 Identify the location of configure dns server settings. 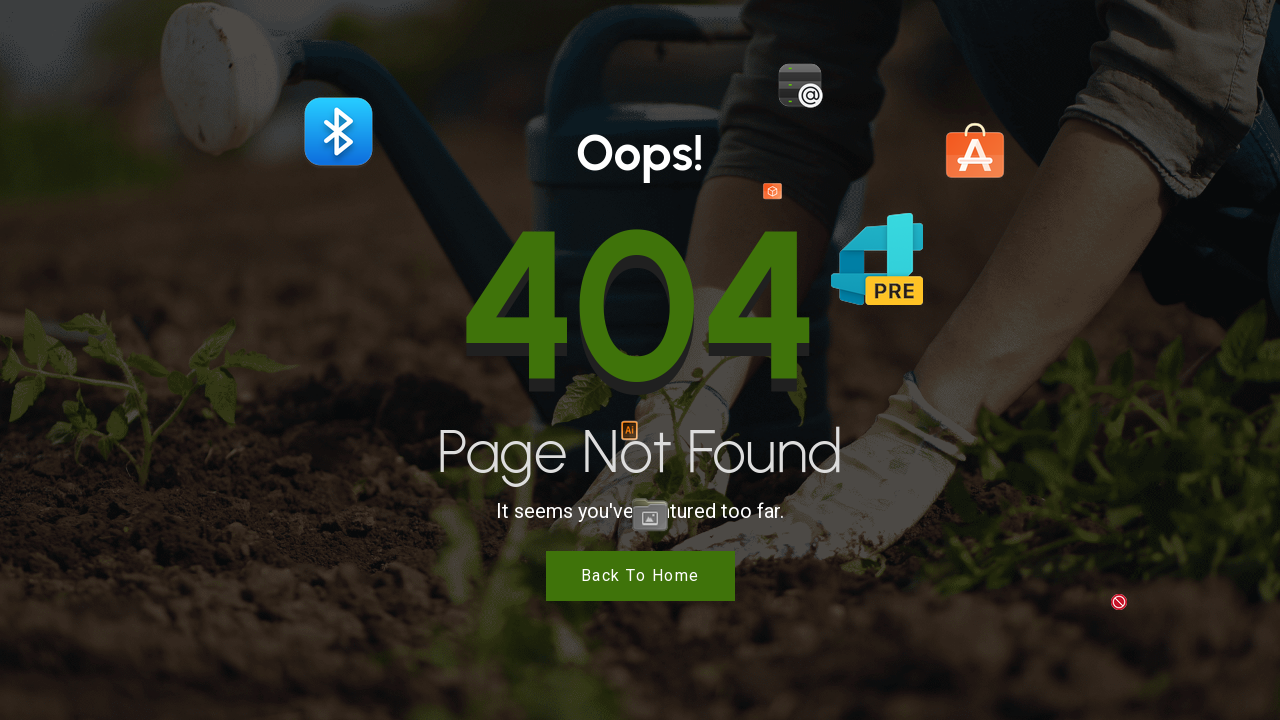
(800, 85).